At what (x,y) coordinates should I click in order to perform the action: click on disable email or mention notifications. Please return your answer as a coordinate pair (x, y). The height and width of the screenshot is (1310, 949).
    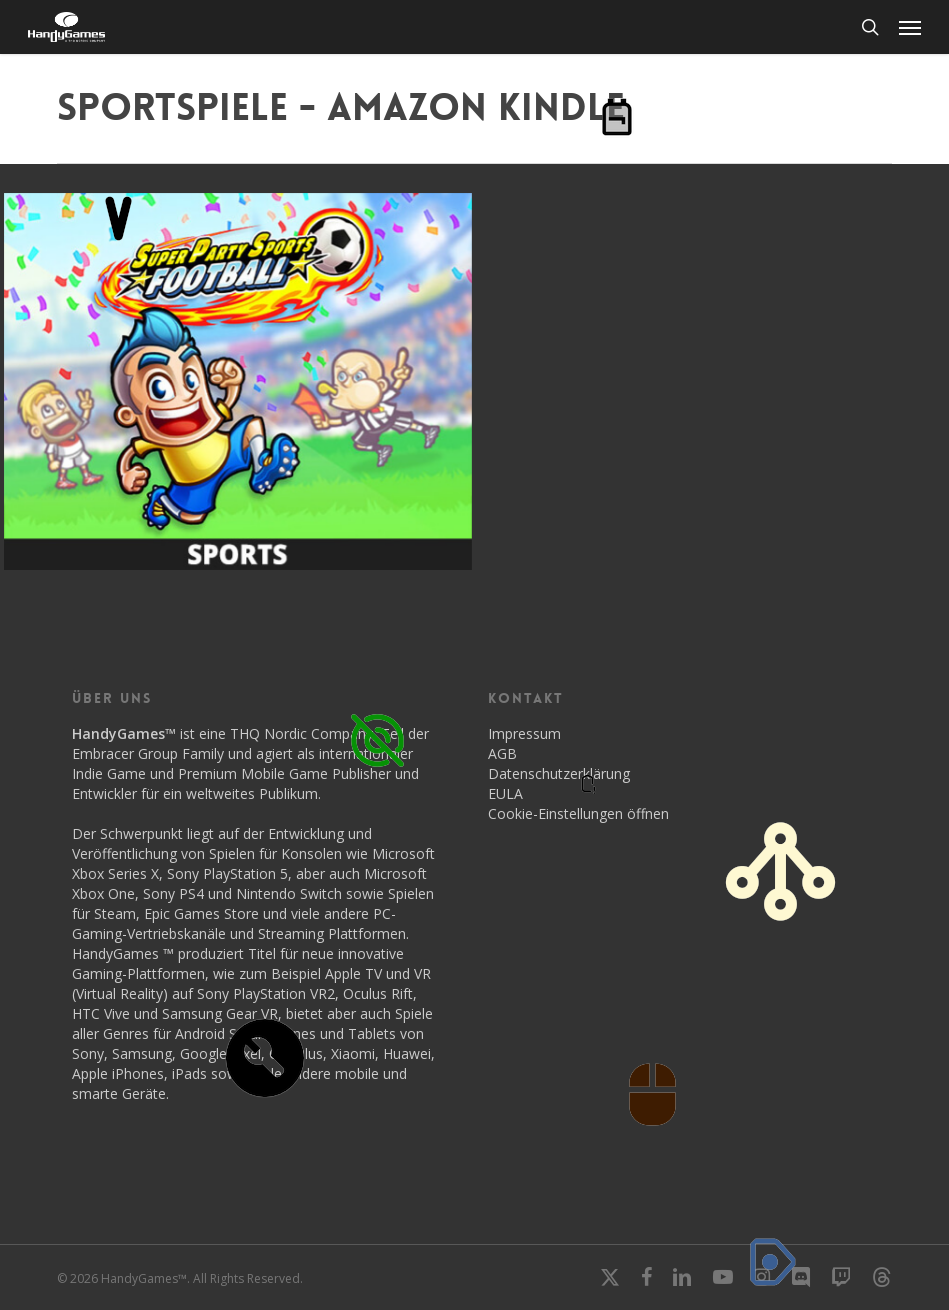
    Looking at the image, I should click on (377, 740).